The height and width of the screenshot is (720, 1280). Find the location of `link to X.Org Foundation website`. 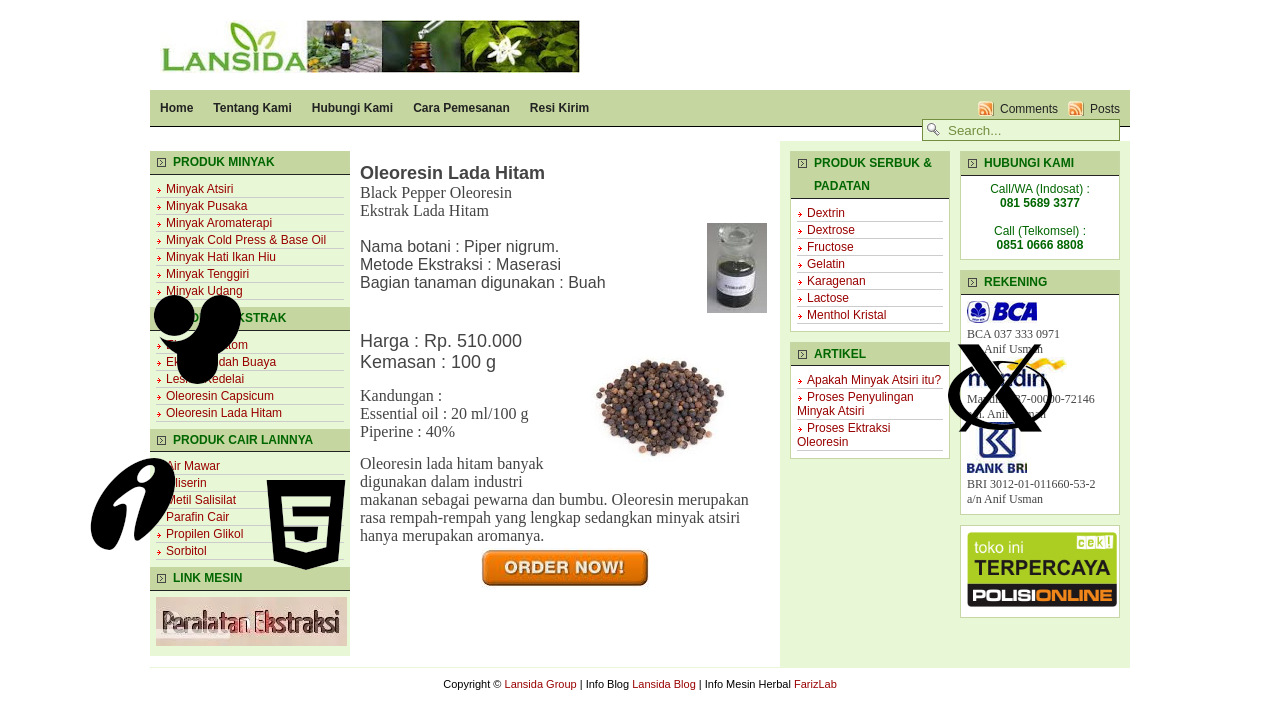

link to X.Org Foundation website is located at coordinates (1000, 388).